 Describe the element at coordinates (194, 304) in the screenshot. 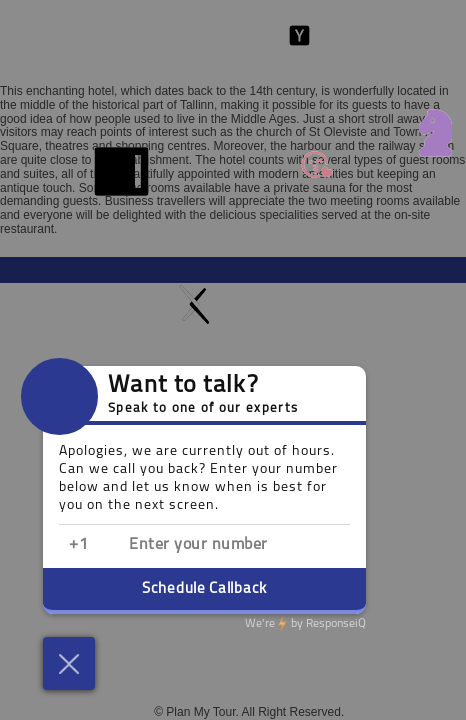

I see `visit arxiv preprint repository` at that location.